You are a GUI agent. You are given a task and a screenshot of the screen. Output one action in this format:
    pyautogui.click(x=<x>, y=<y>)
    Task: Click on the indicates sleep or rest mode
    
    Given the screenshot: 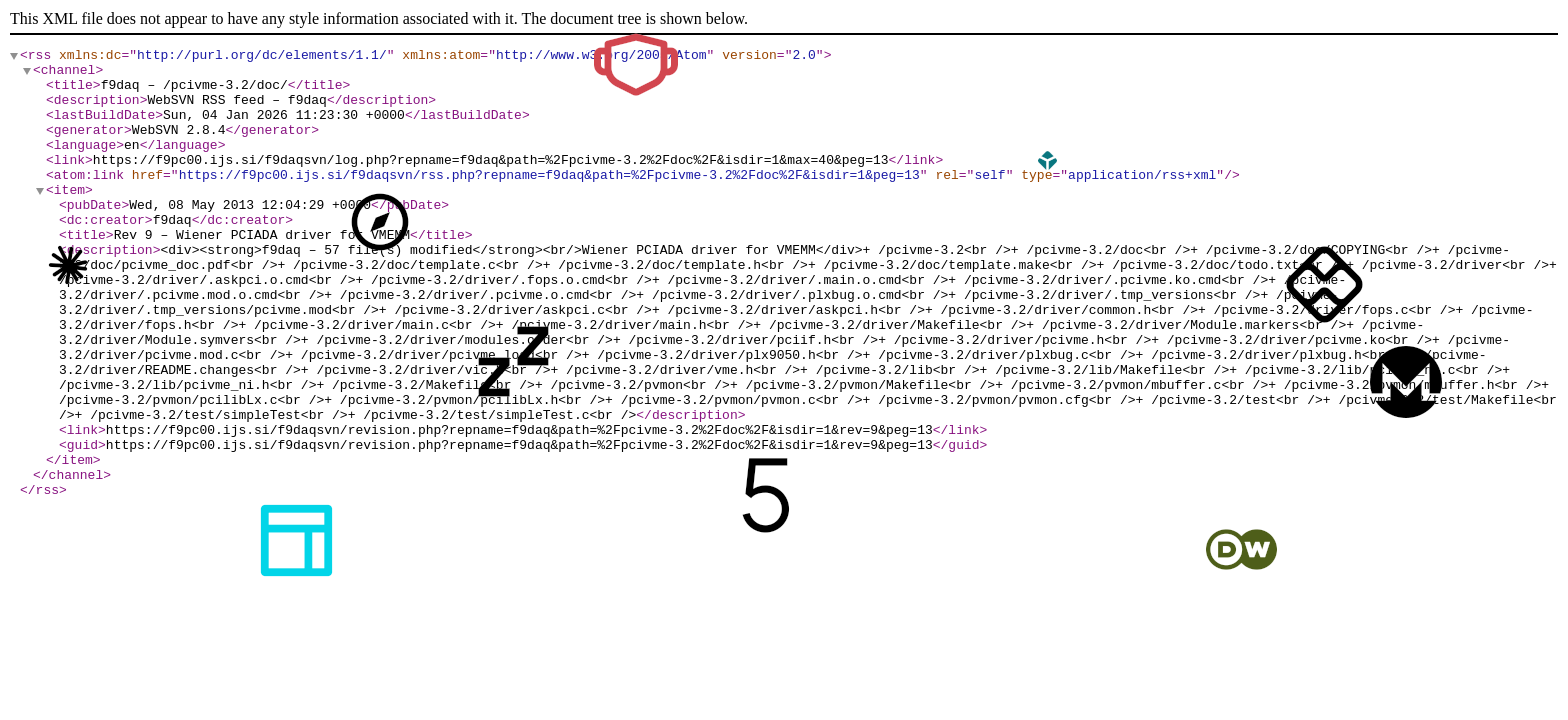 What is the action you would take?
    pyautogui.click(x=513, y=361)
    